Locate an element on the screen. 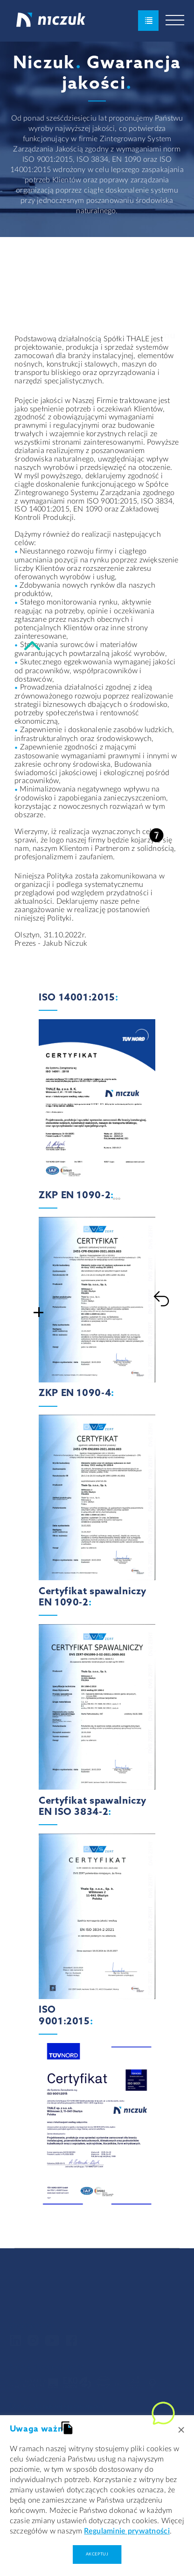 The image size is (194, 2576). add a new item is located at coordinates (39, 1312).